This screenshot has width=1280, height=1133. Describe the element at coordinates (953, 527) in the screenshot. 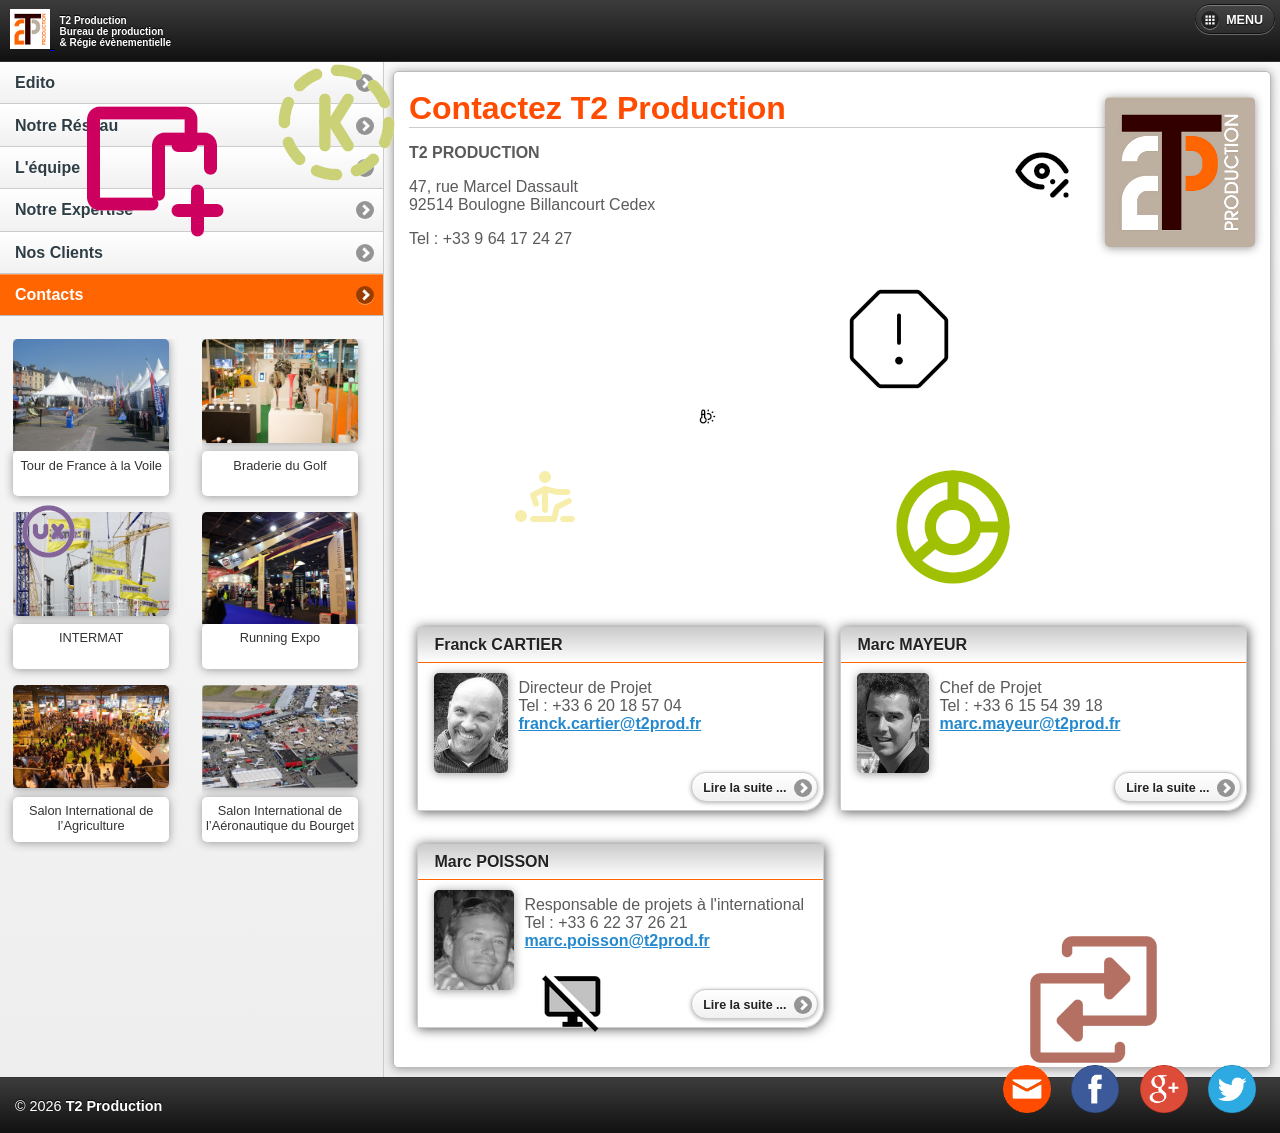

I see `view analytics or statistics breakdown` at that location.